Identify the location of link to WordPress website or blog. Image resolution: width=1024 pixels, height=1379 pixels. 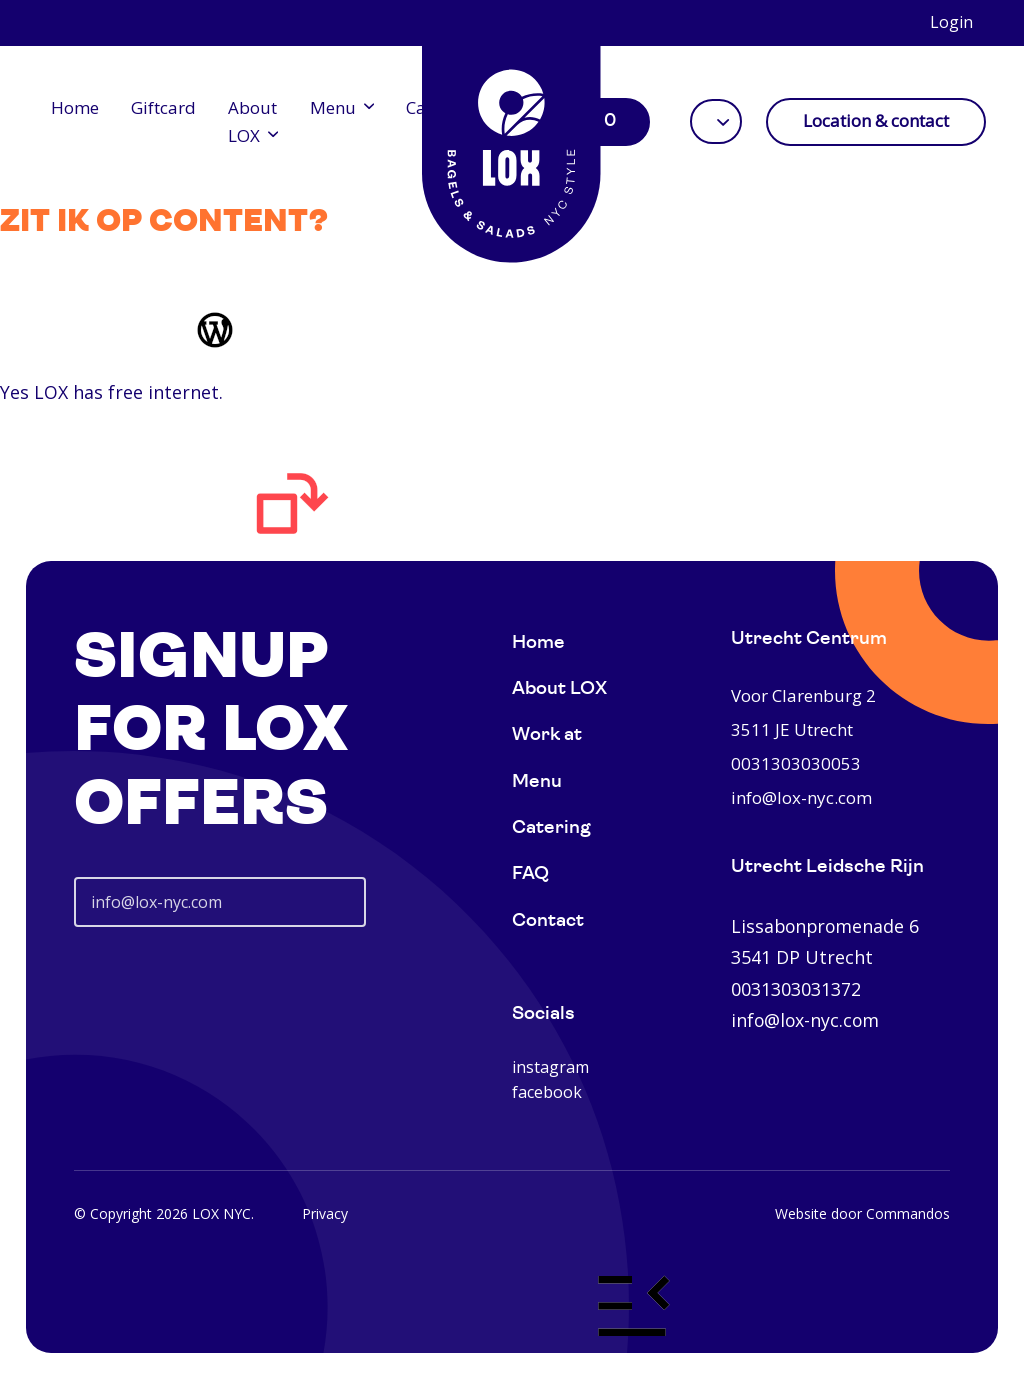
(215, 330).